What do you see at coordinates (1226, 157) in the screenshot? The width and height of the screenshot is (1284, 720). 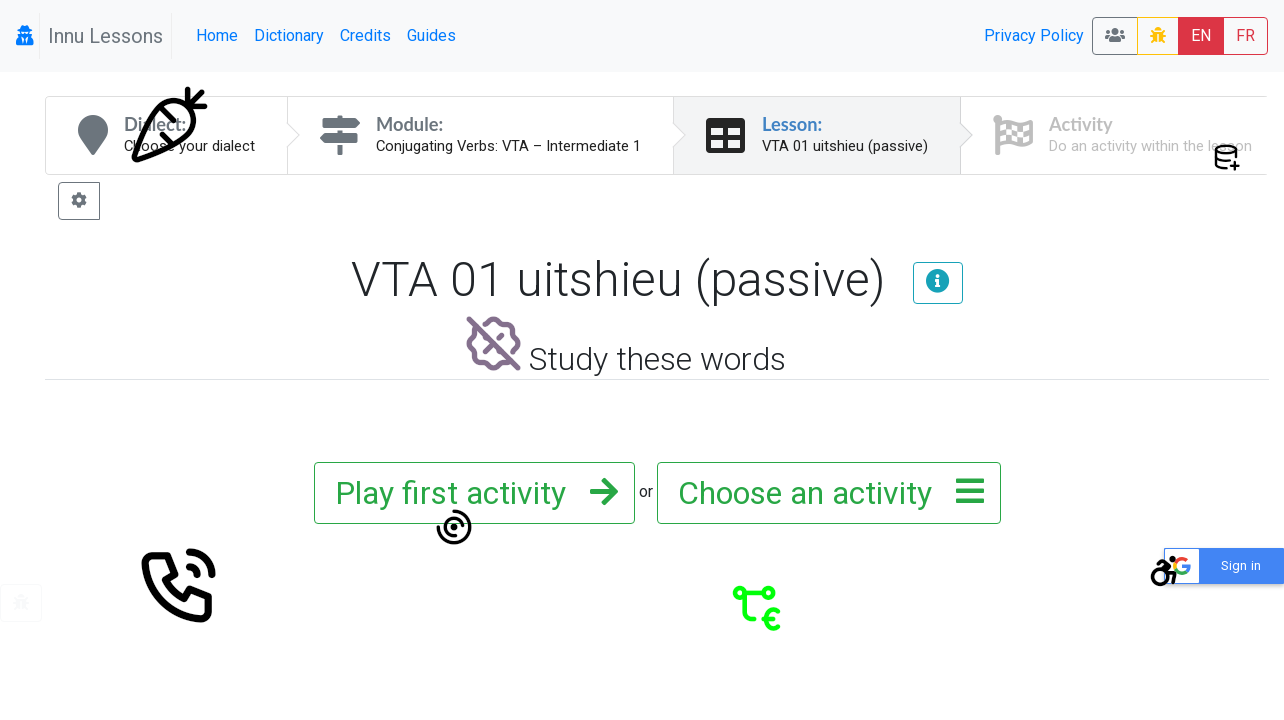 I see `add a new database` at bounding box center [1226, 157].